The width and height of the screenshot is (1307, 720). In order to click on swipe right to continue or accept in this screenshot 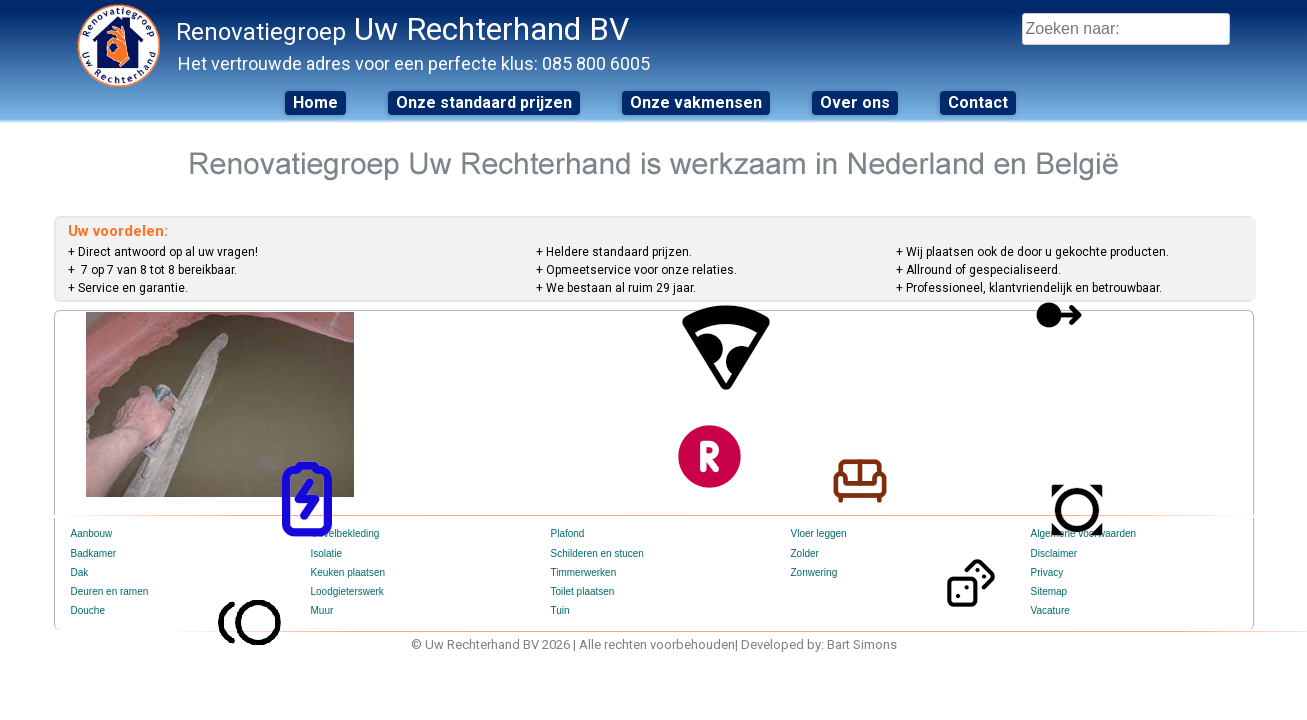, I will do `click(1059, 315)`.